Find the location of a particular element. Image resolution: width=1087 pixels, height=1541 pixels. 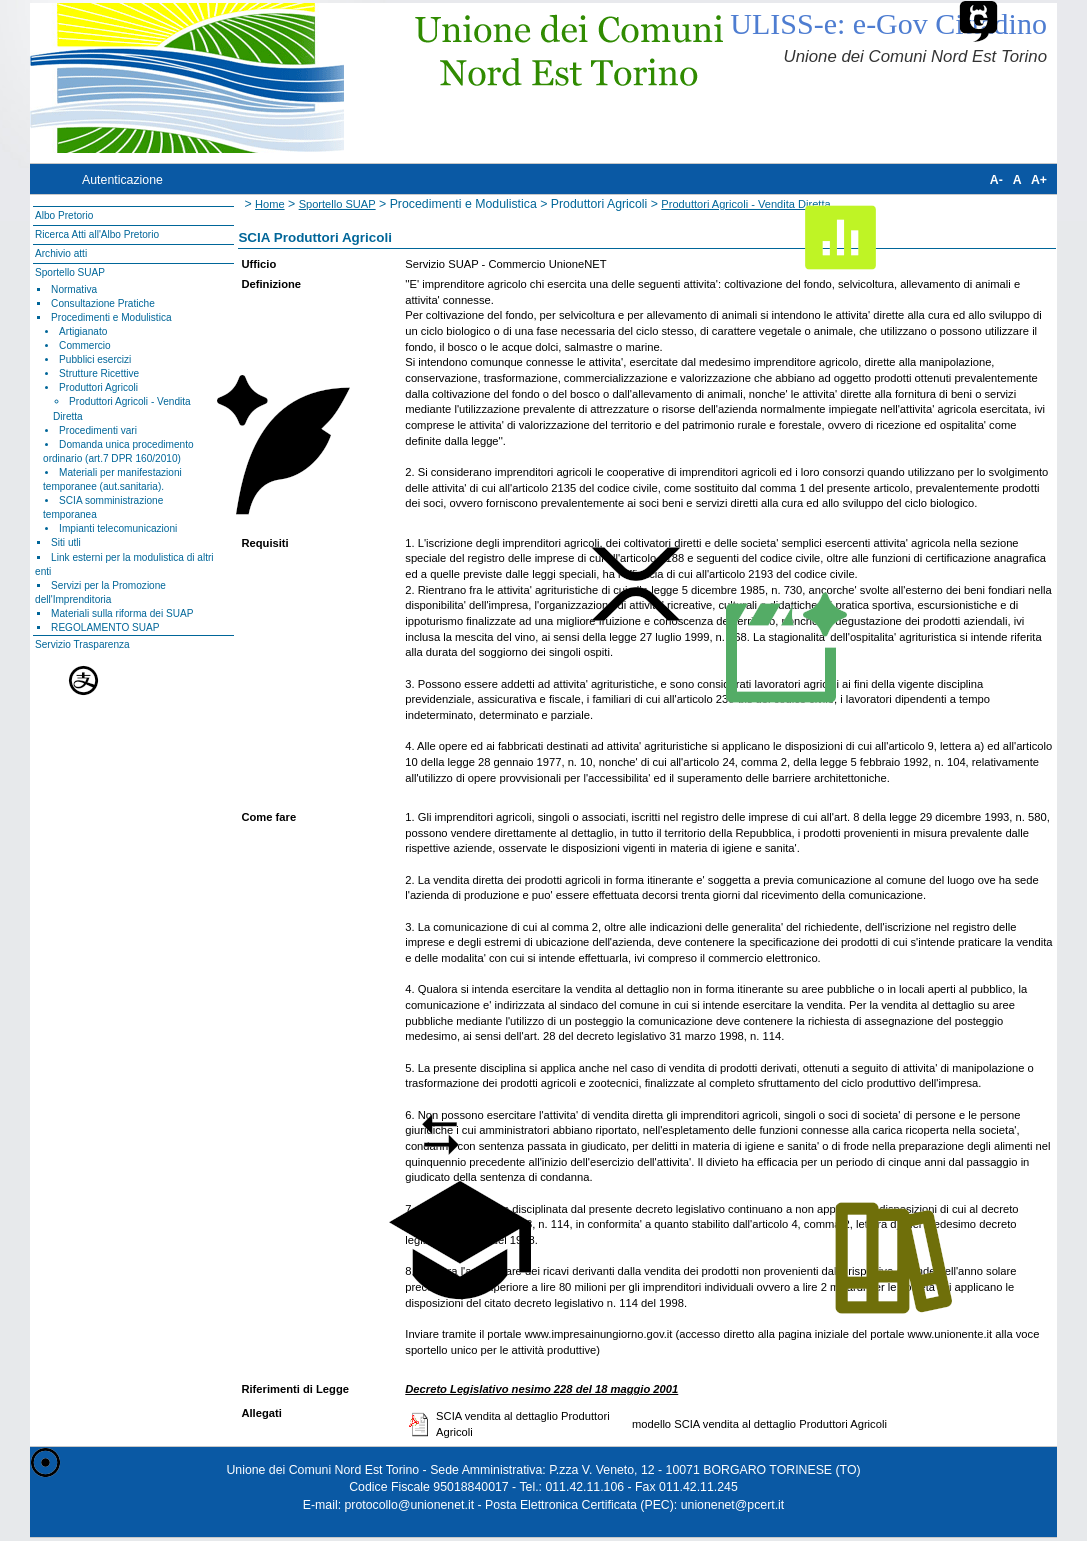

access educational content or courses is located at coordinates (460, 1240).